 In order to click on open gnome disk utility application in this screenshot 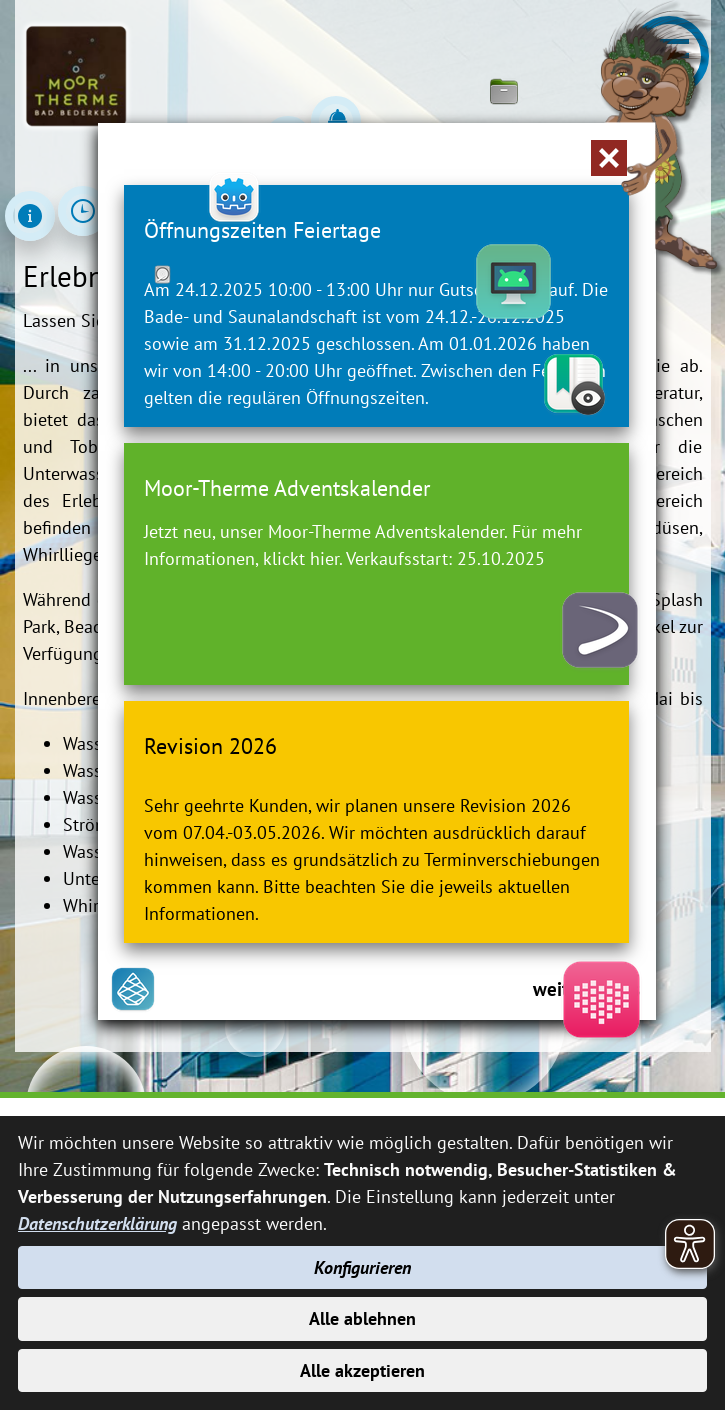, I will do `click(162, 274)`.